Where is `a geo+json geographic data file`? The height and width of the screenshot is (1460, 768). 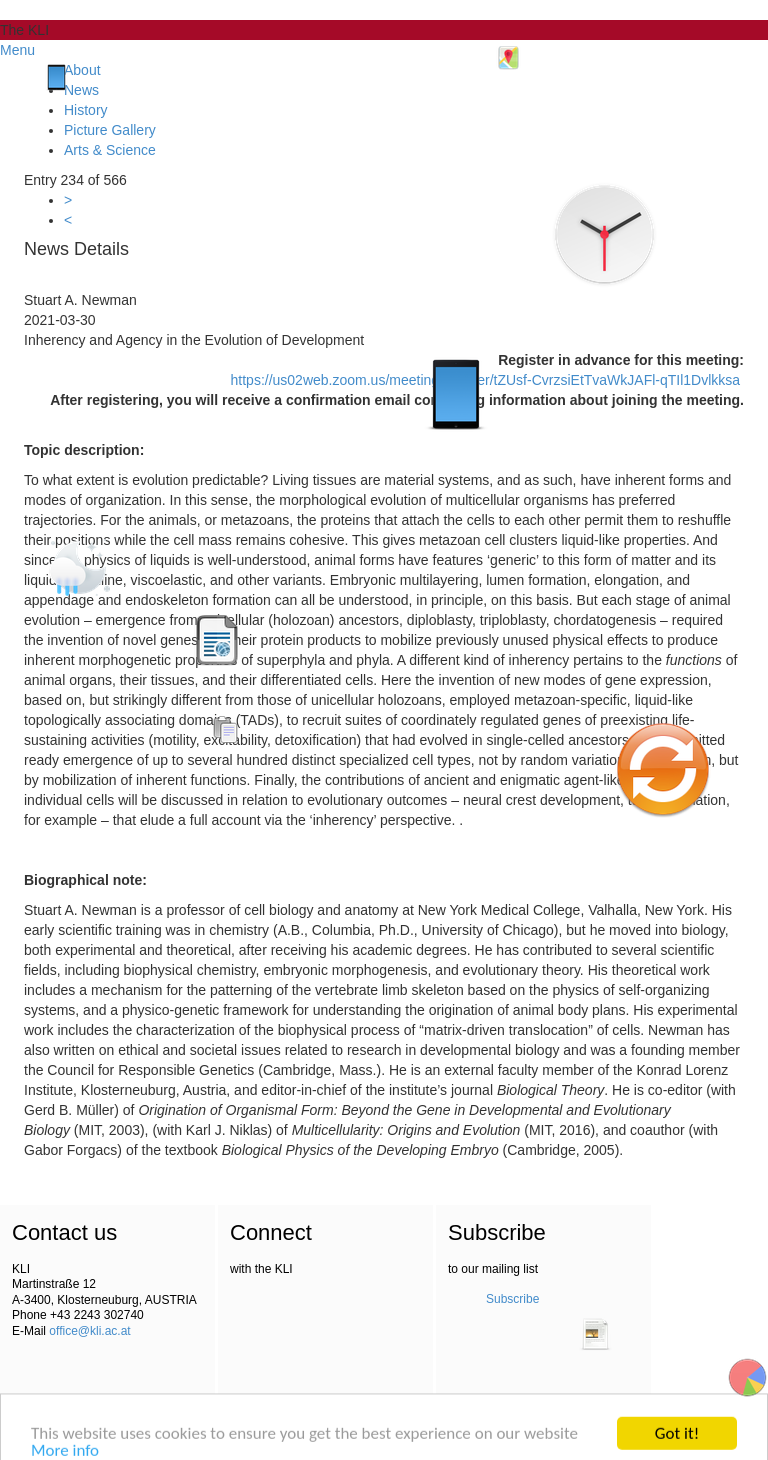 a geo+json geographic data file is located at coordinates (508, 57).